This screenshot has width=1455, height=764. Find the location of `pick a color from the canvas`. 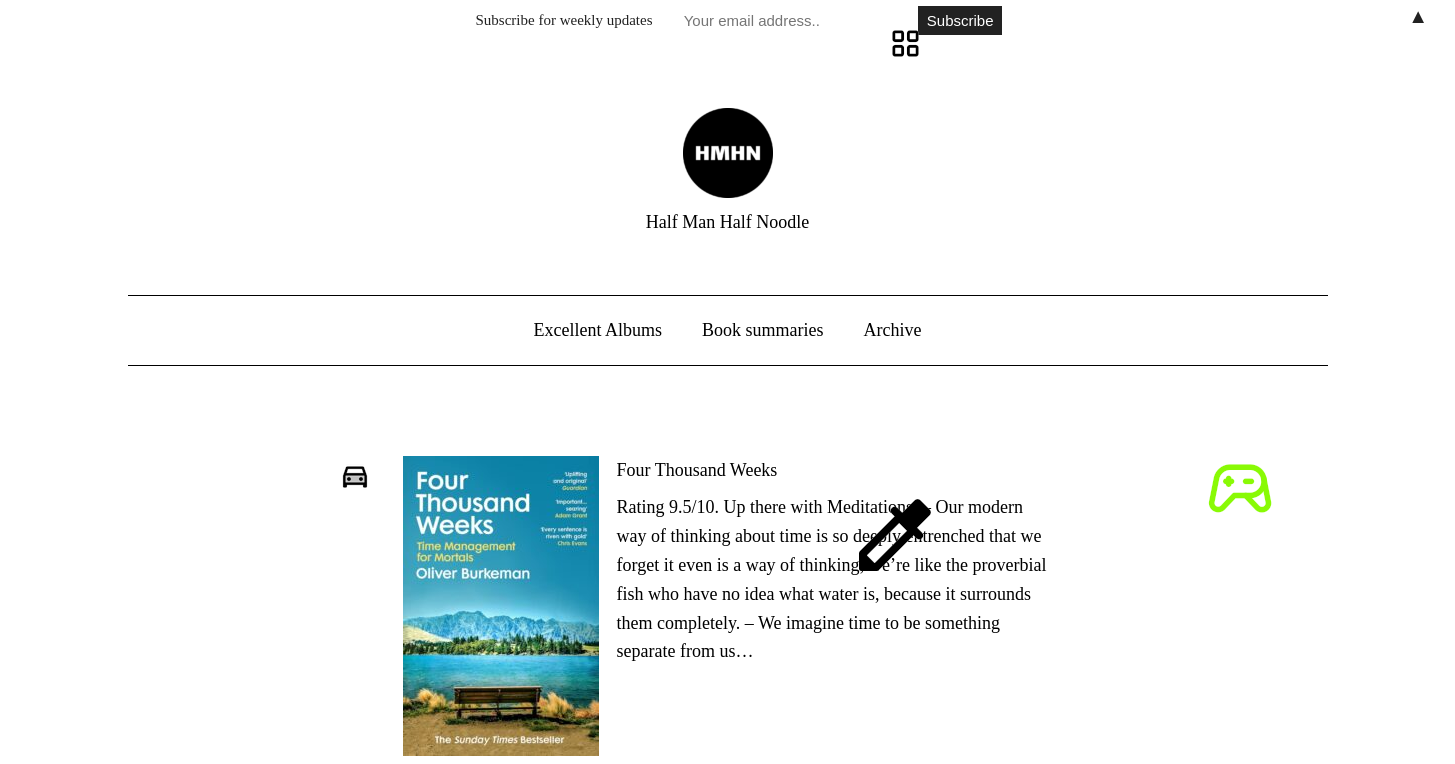

pick a color from the canvas is located at coordinates (895, 535).